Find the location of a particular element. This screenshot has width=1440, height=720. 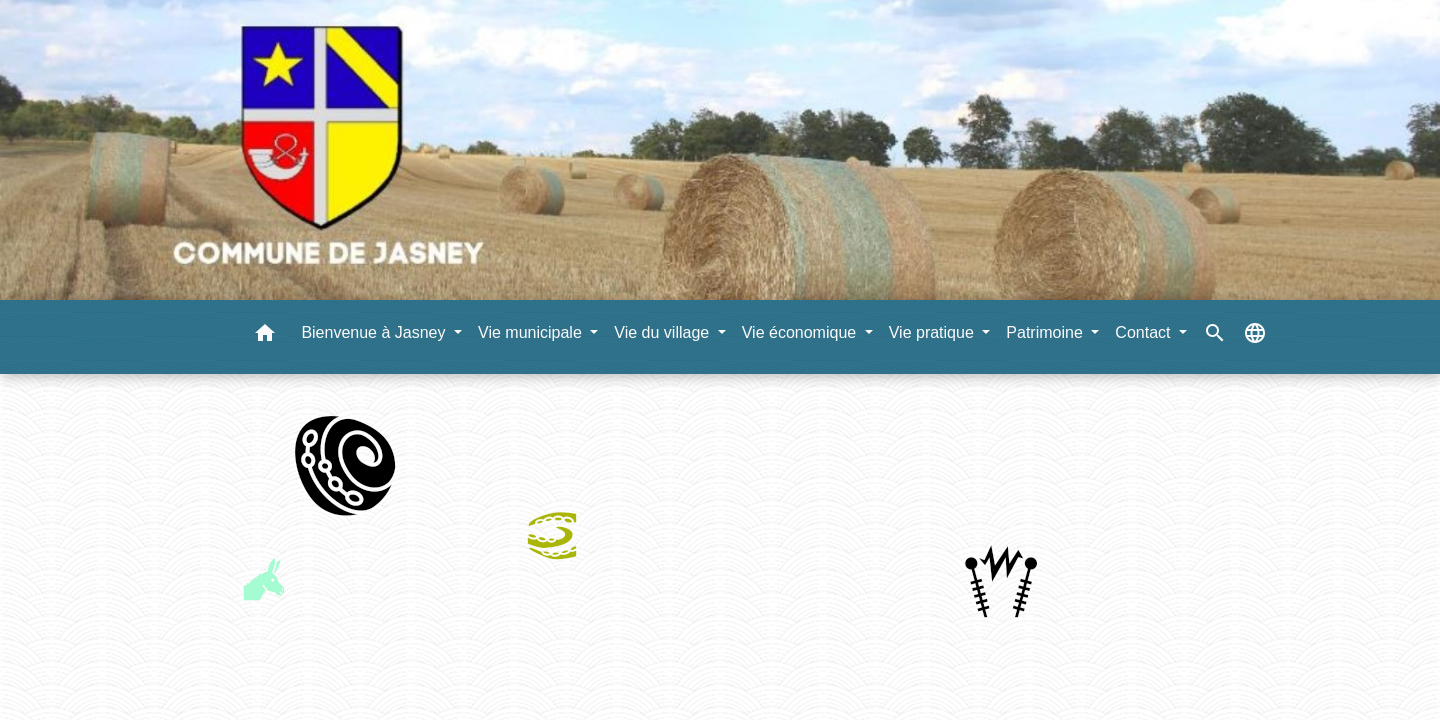

decorative shell item in a crafting game is located at coordinates (345, 466).